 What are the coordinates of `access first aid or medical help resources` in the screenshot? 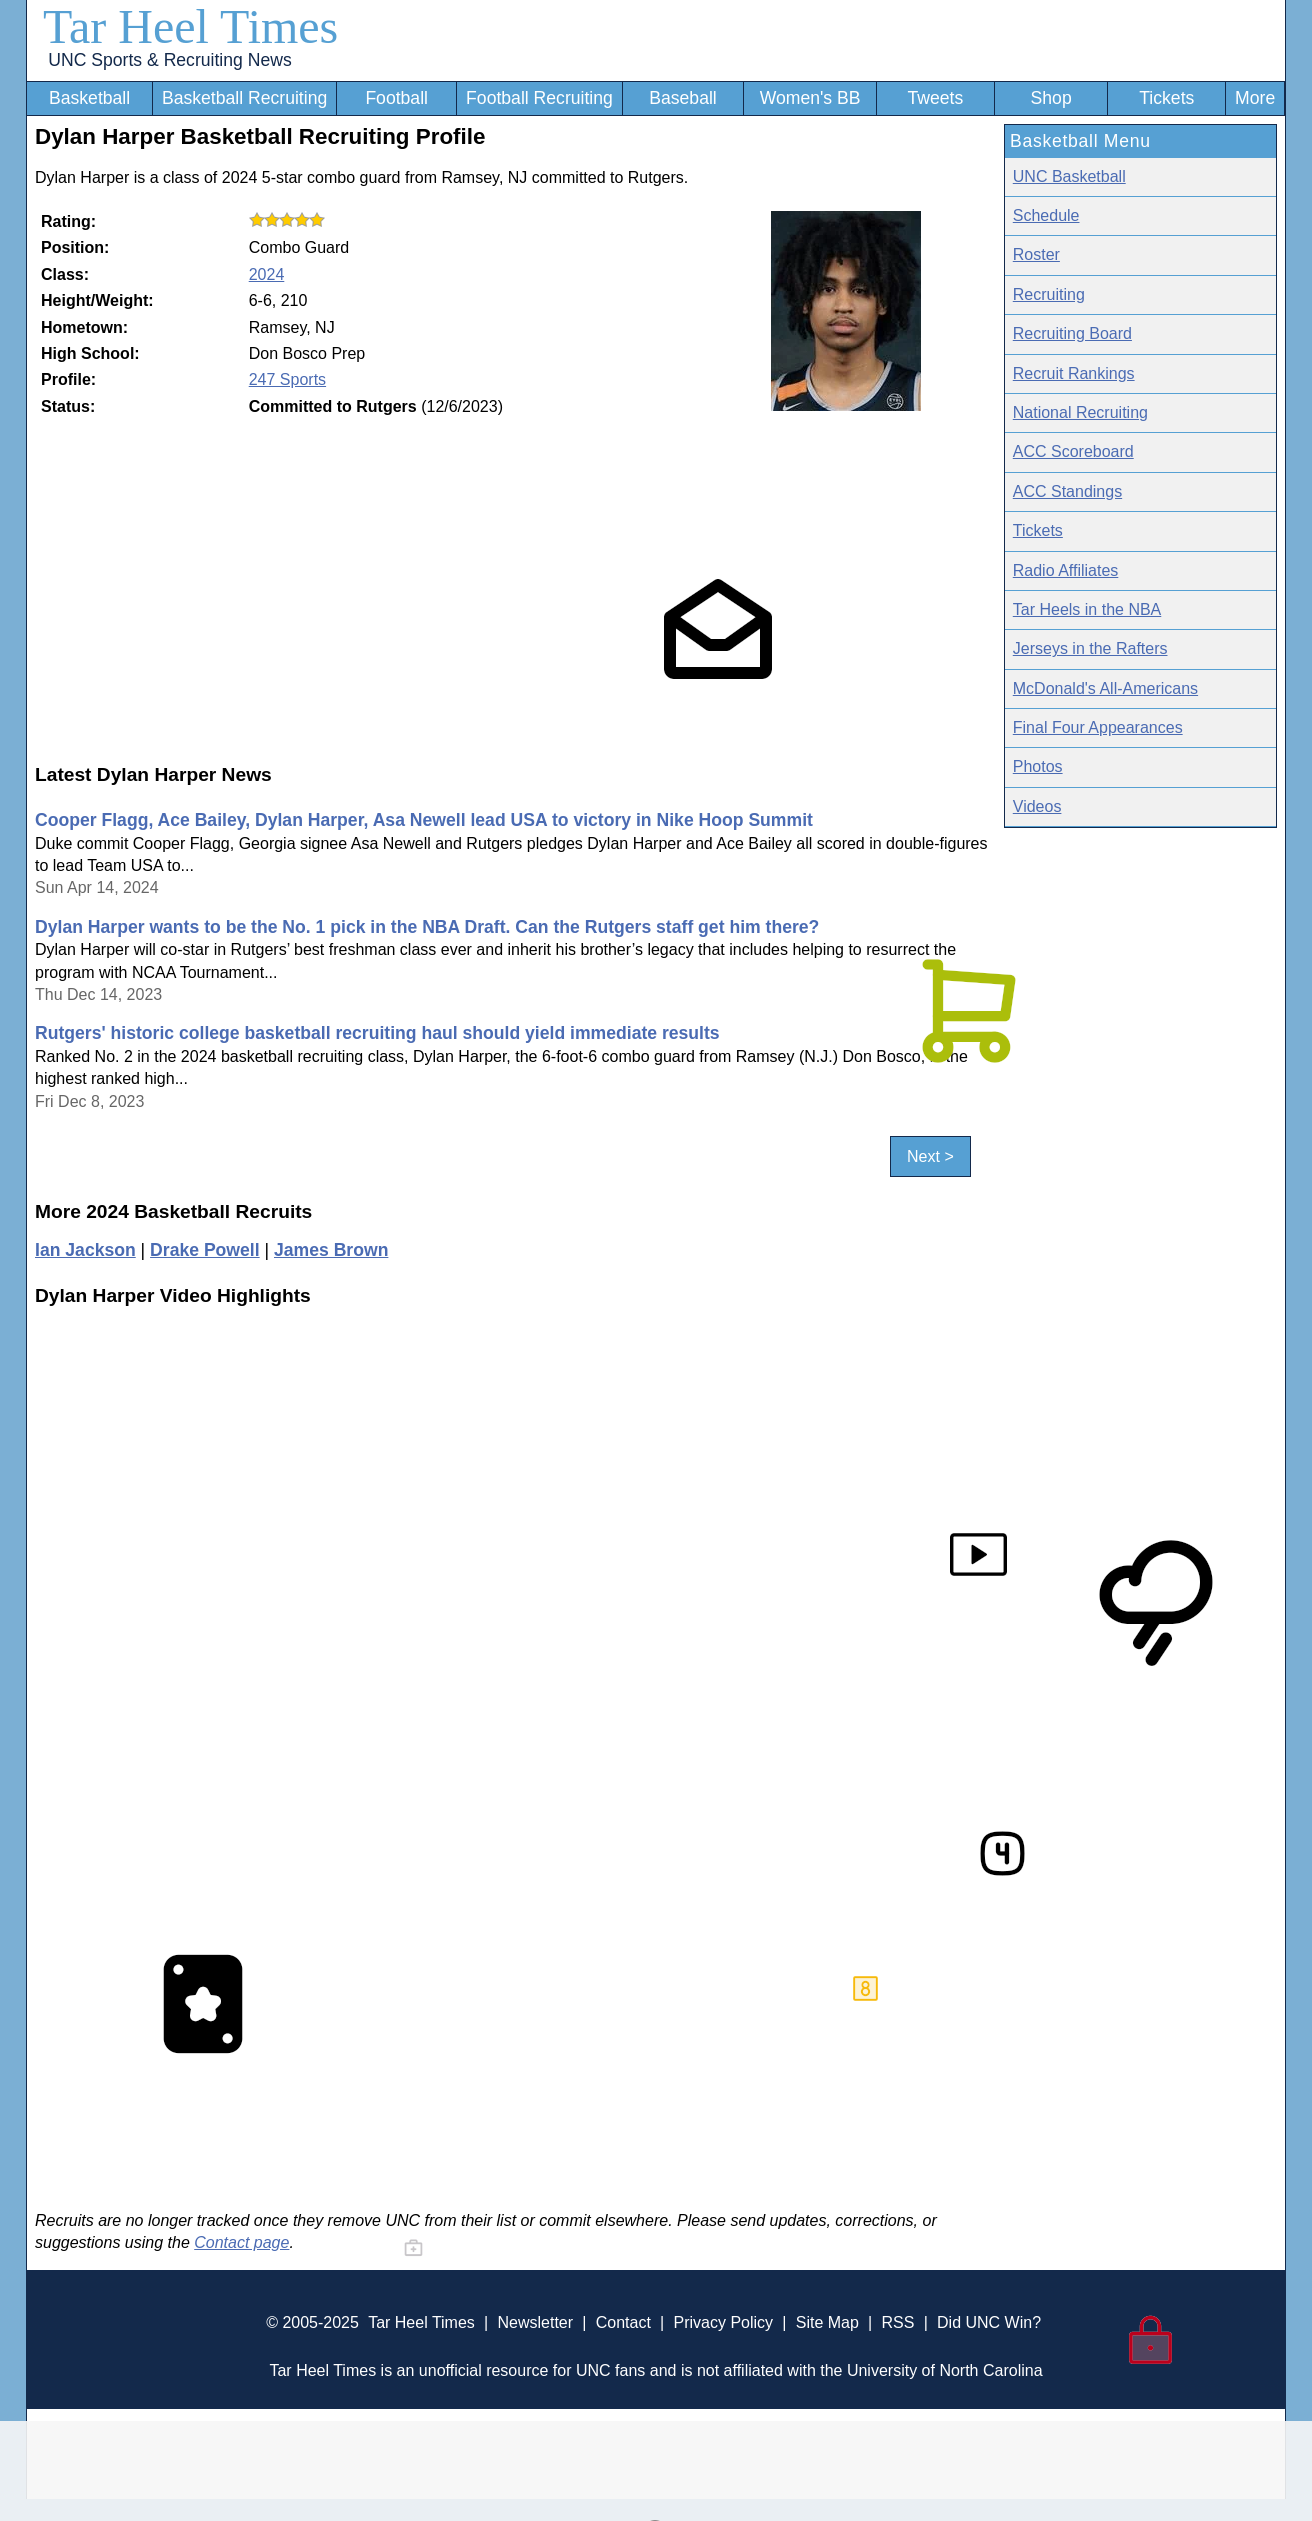 It's located at (413, 2248).